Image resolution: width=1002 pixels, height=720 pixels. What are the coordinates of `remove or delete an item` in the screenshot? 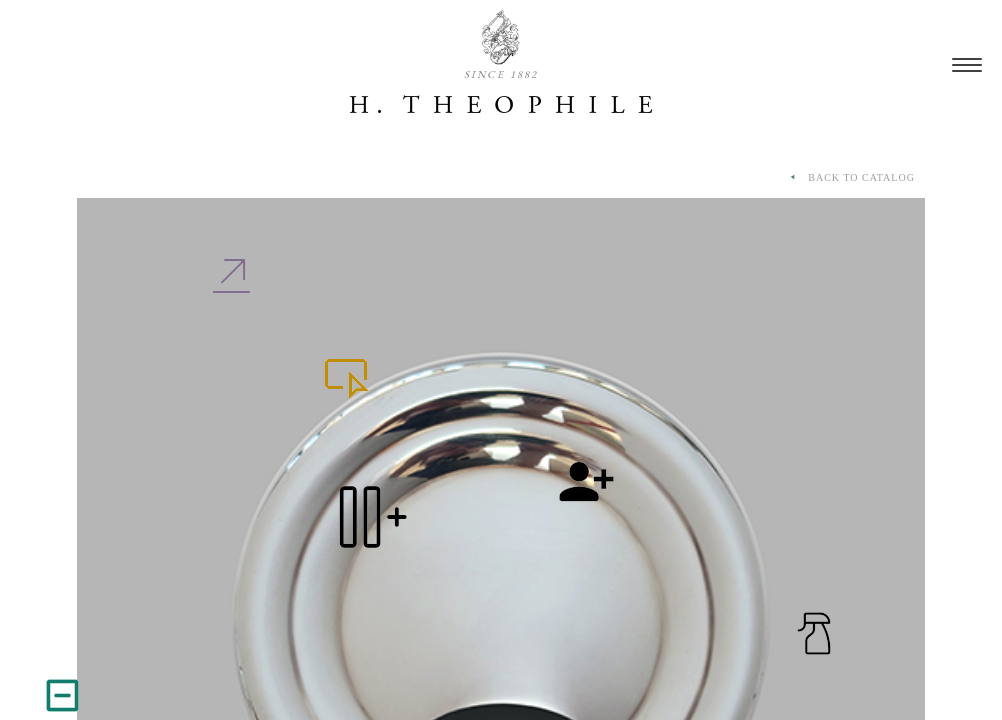 It's located at (62, 695).